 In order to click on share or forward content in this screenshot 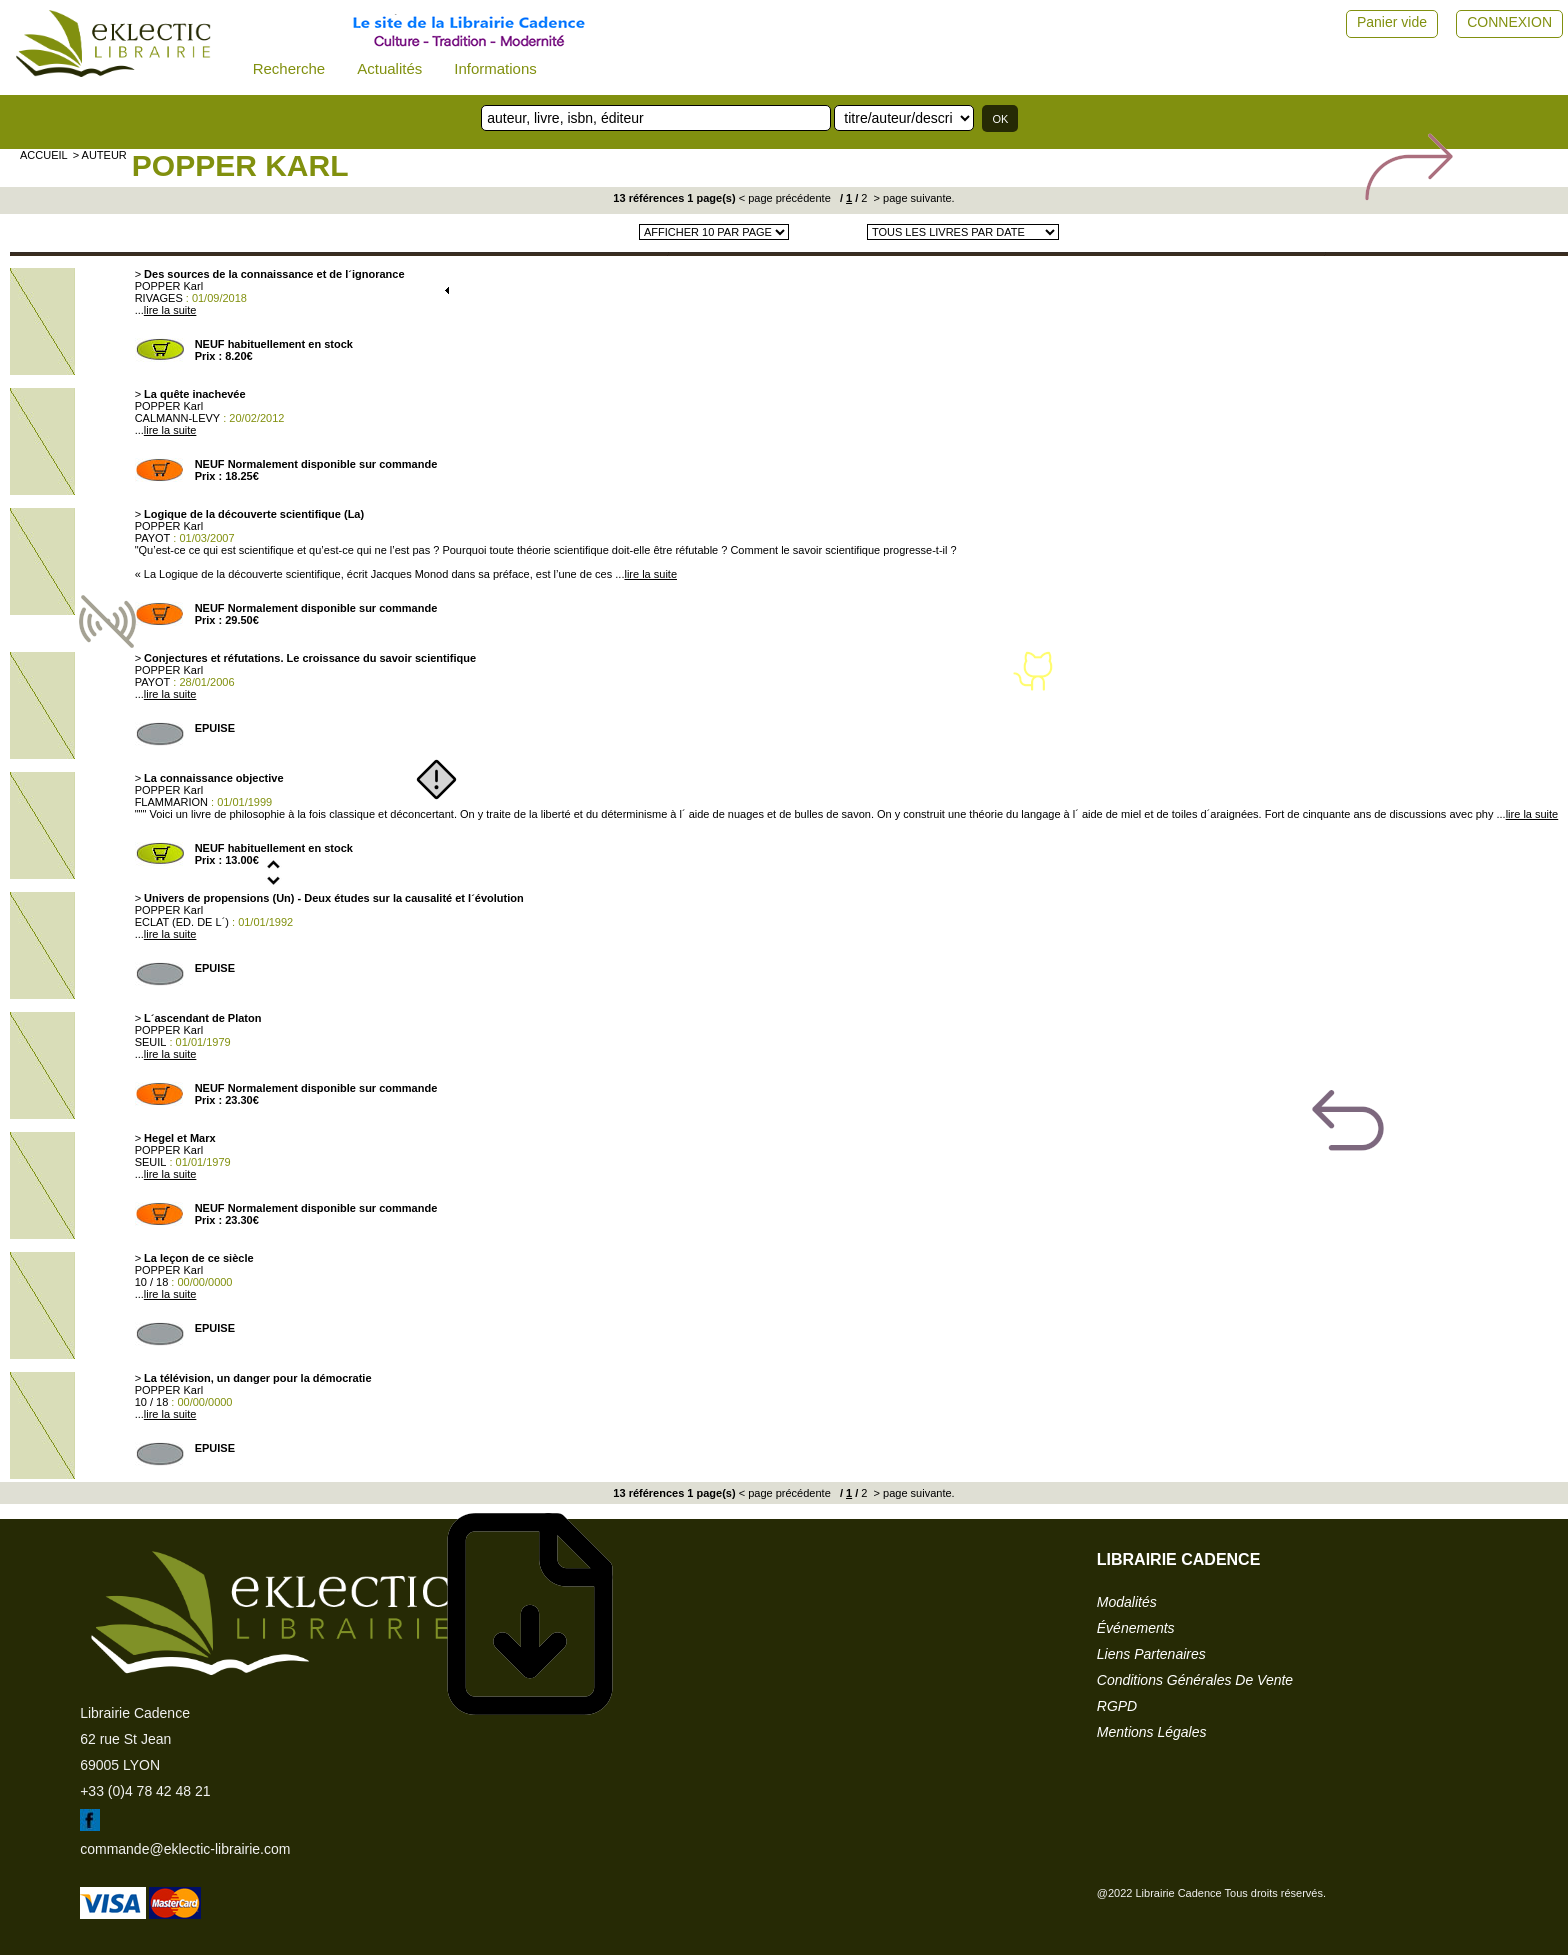, I will do `click(1409, 167)`.